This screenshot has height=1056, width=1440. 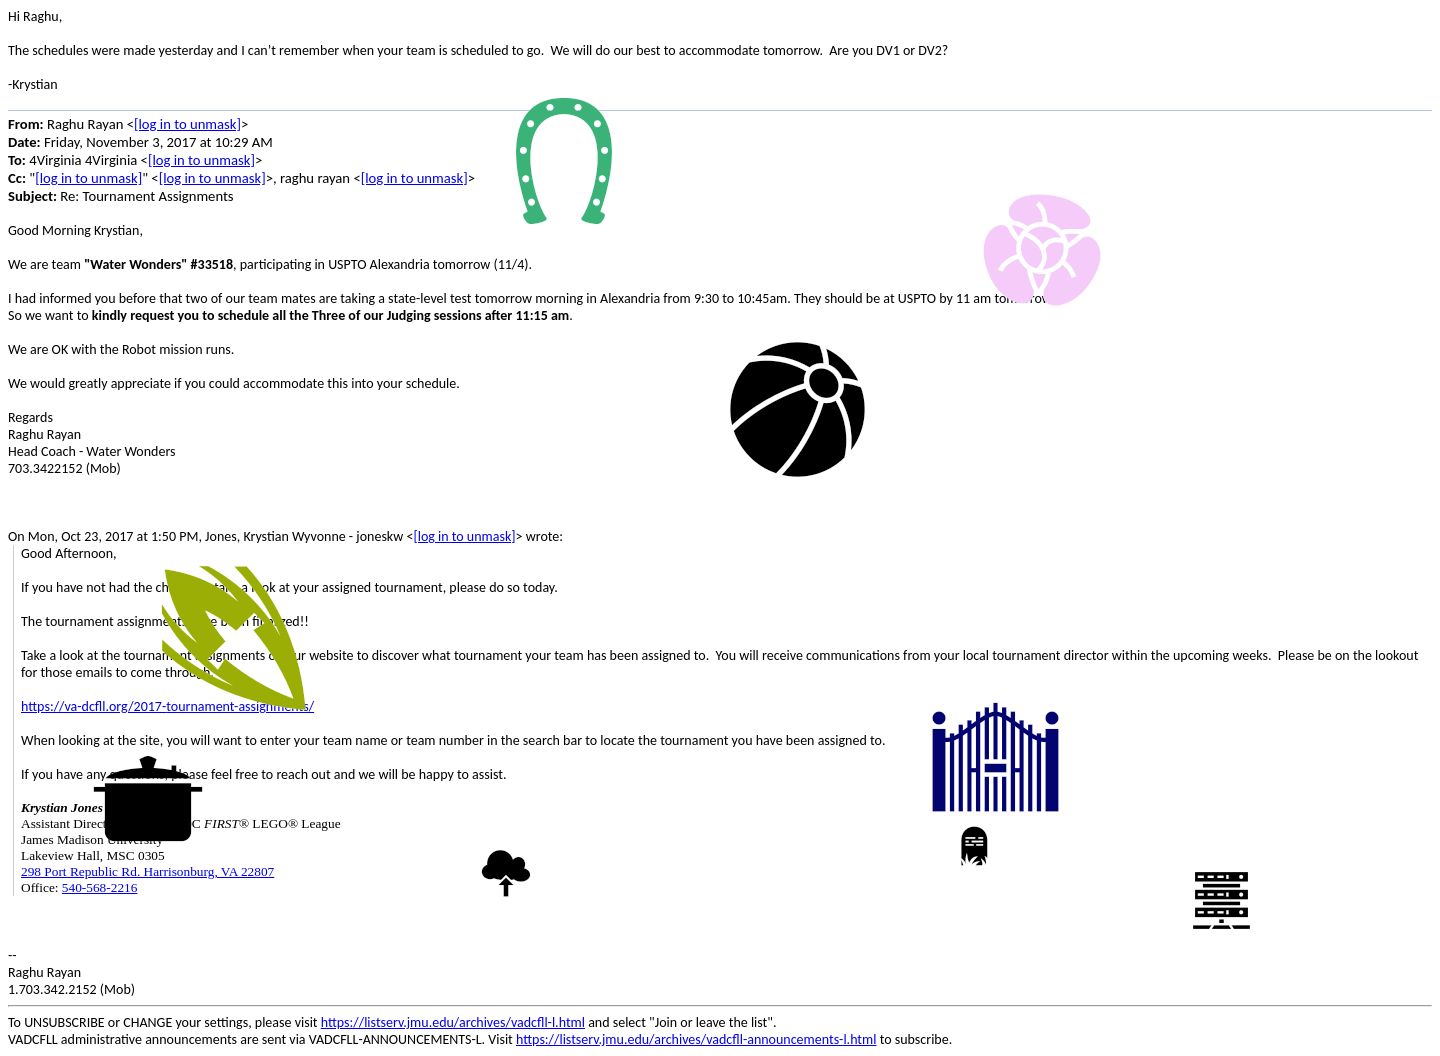 I want to click on throw or launch a dagger attack, so click(x=235, y=639).